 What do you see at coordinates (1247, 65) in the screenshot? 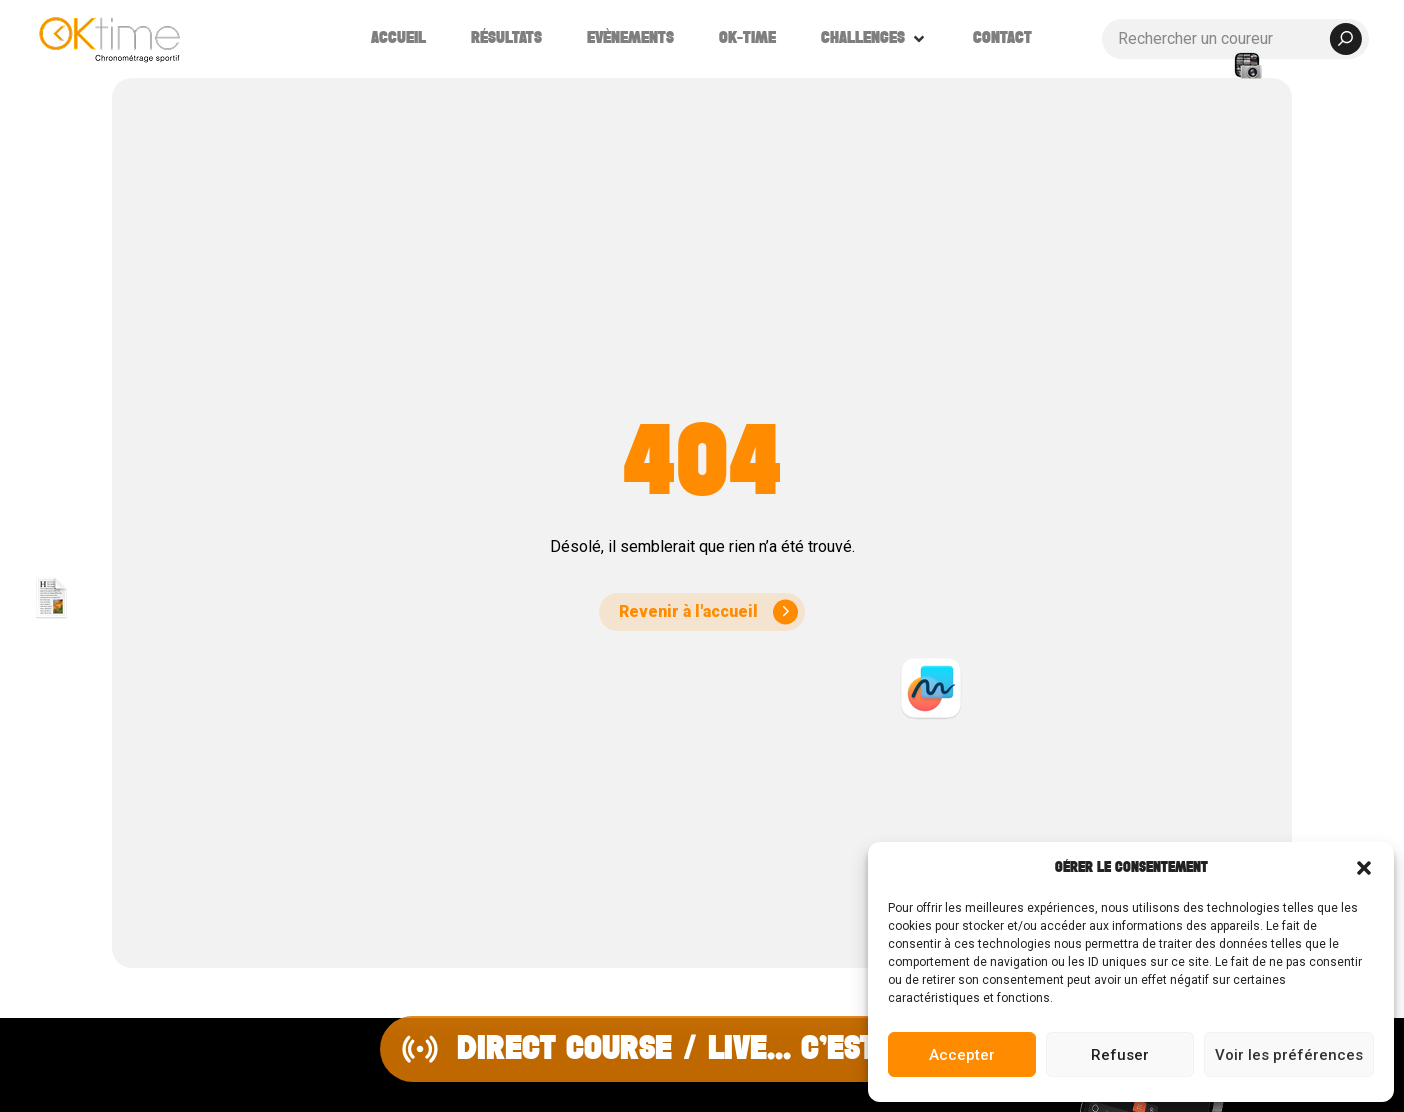
I see `open Image Capture to import photos from connected devices` at bounding box center [1247, 65].